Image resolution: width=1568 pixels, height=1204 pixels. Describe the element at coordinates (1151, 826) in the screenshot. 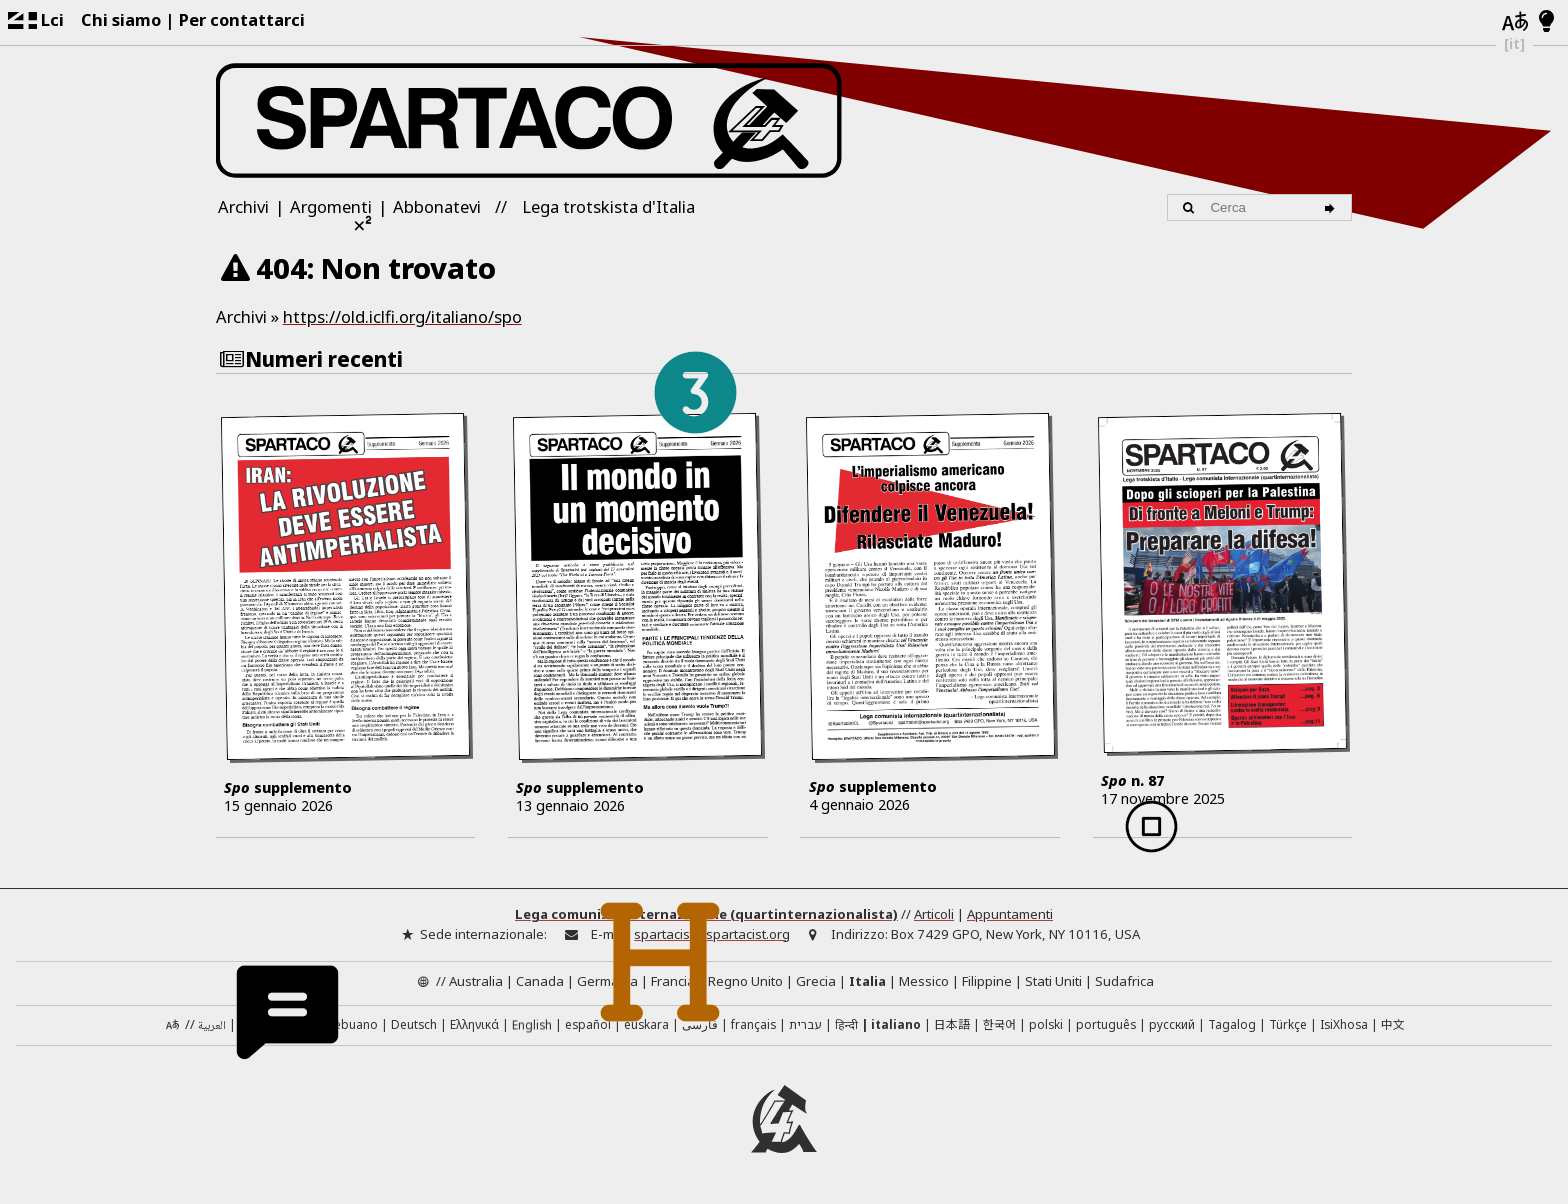

I see `stop media playback` at that location.